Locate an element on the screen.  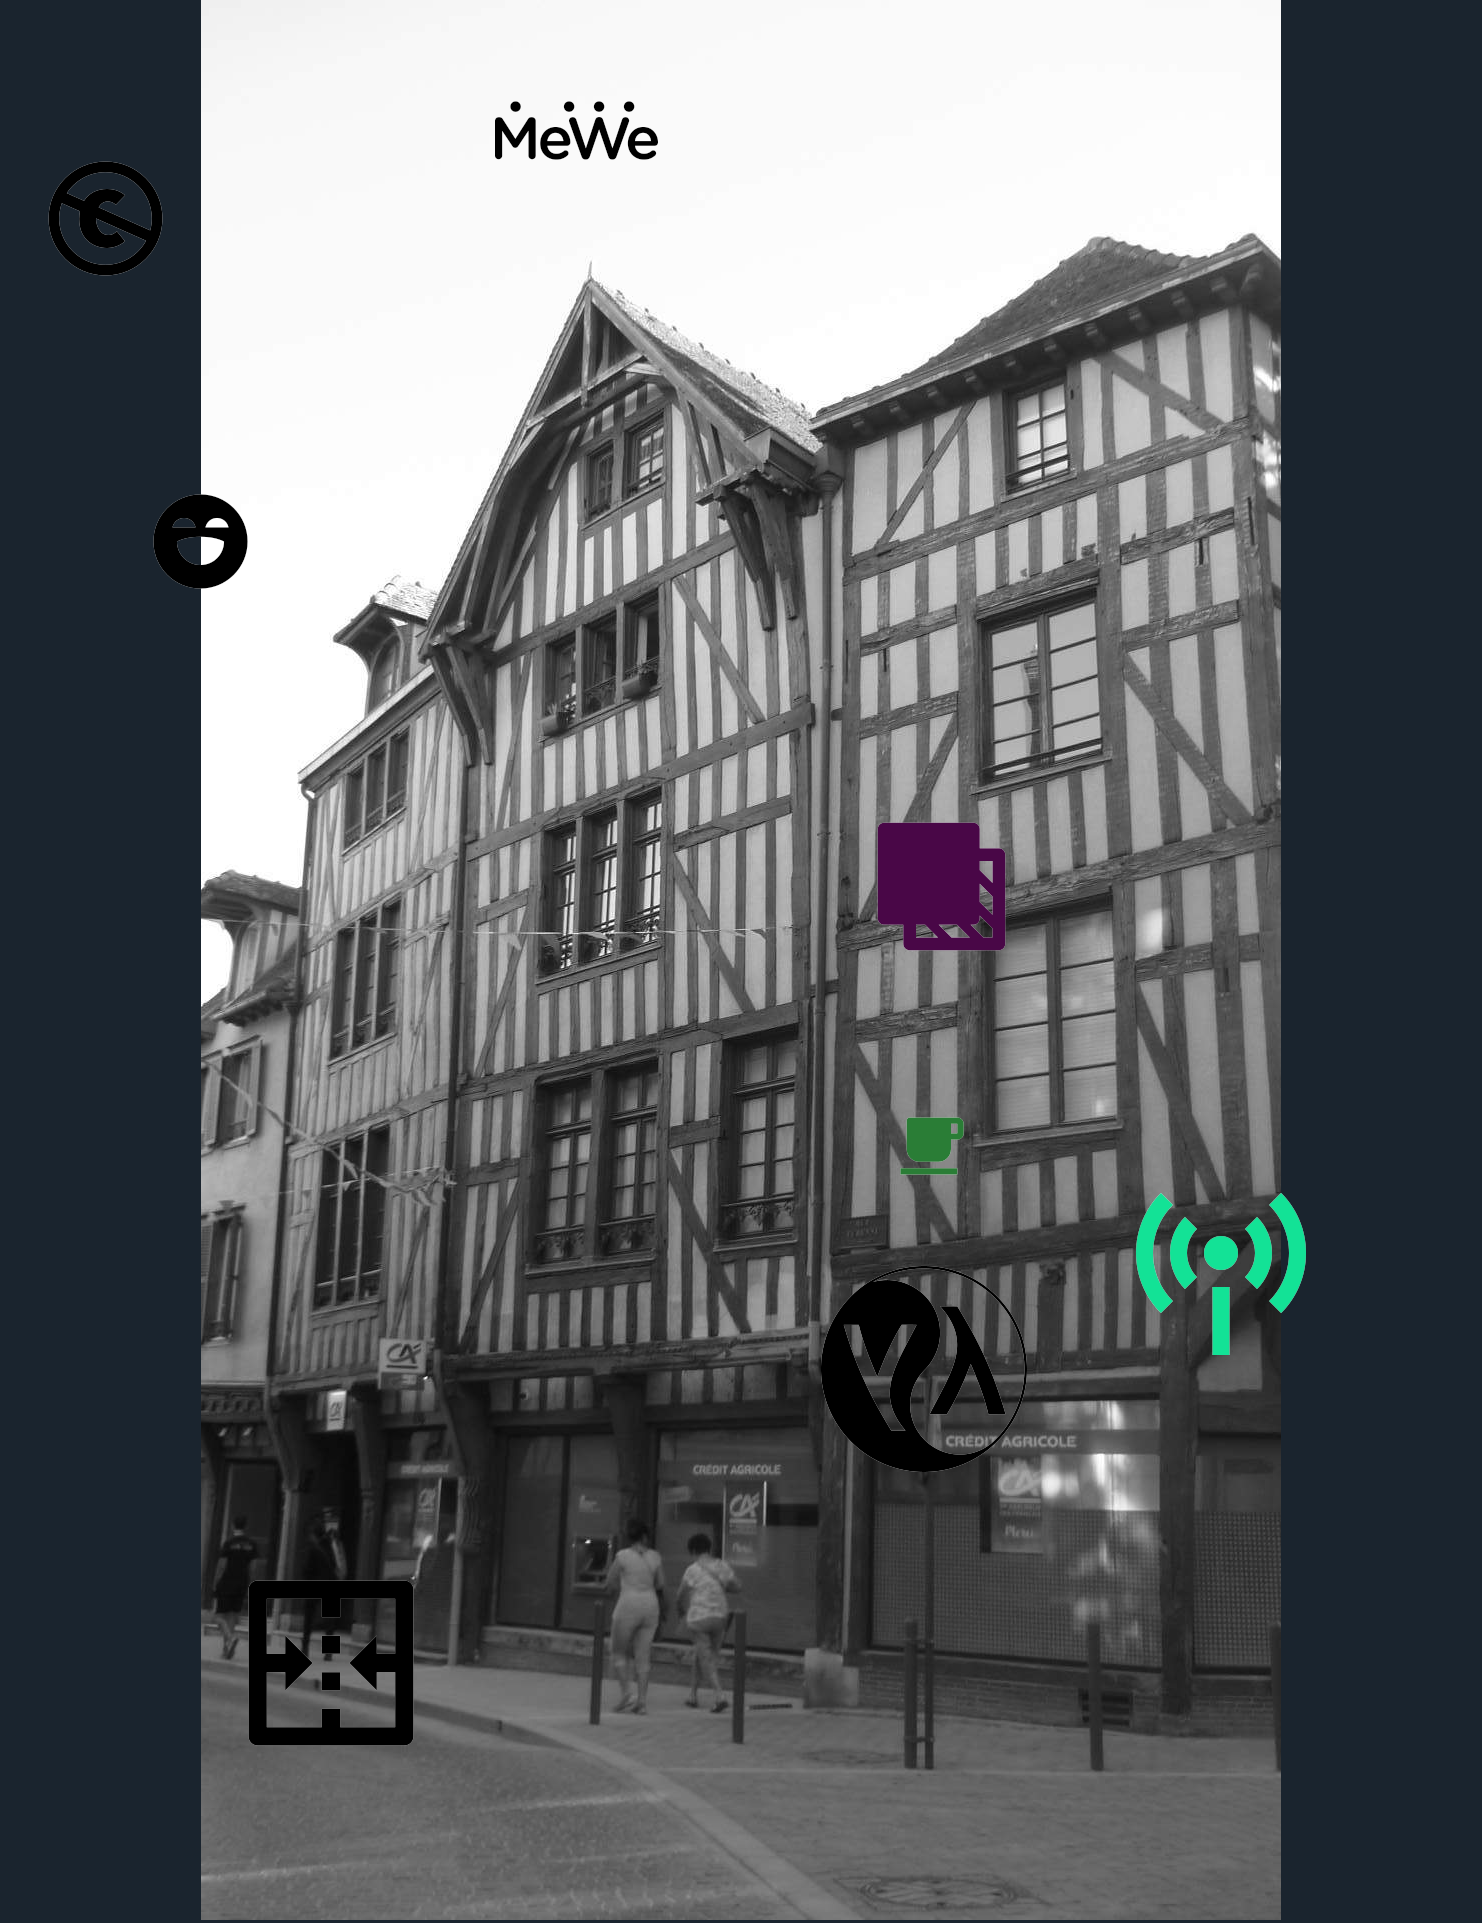
react with laughter to a message is located at coordinates (200, 541).